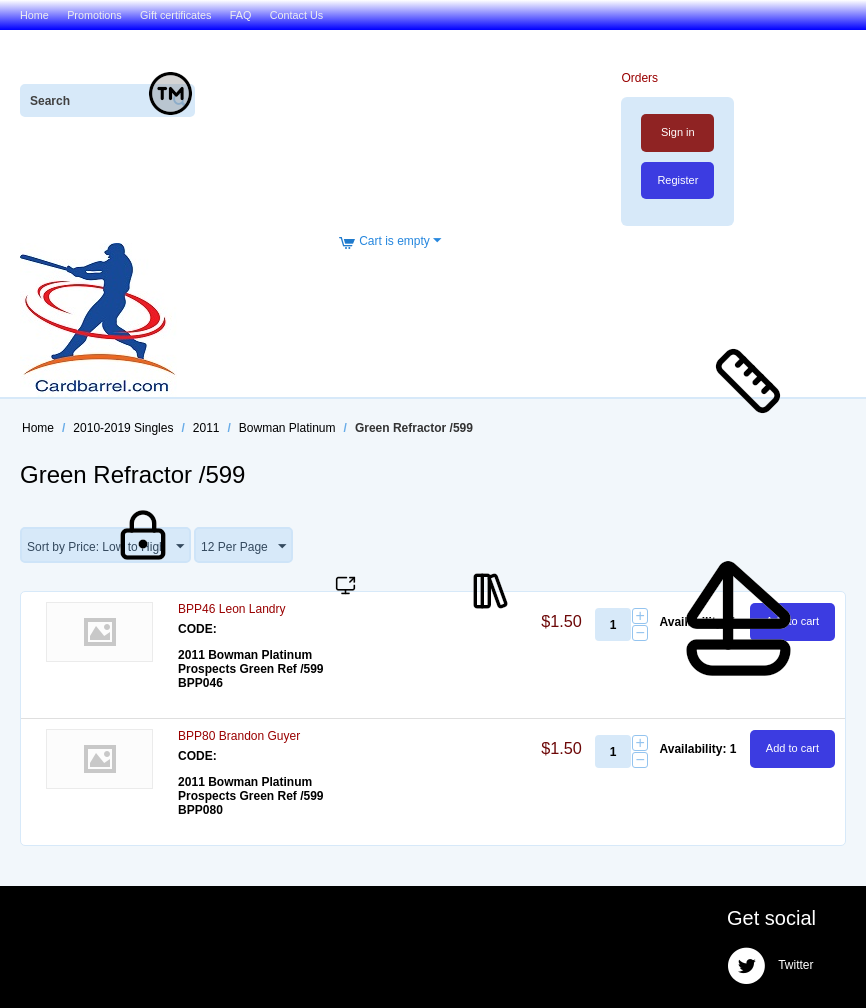 The width and height of the screenshot is (866, 1008). What do you see at coordinates (143, 535) in the screenshot?
I see `indicates a locked or secured item` at bounding box center [143, 535].